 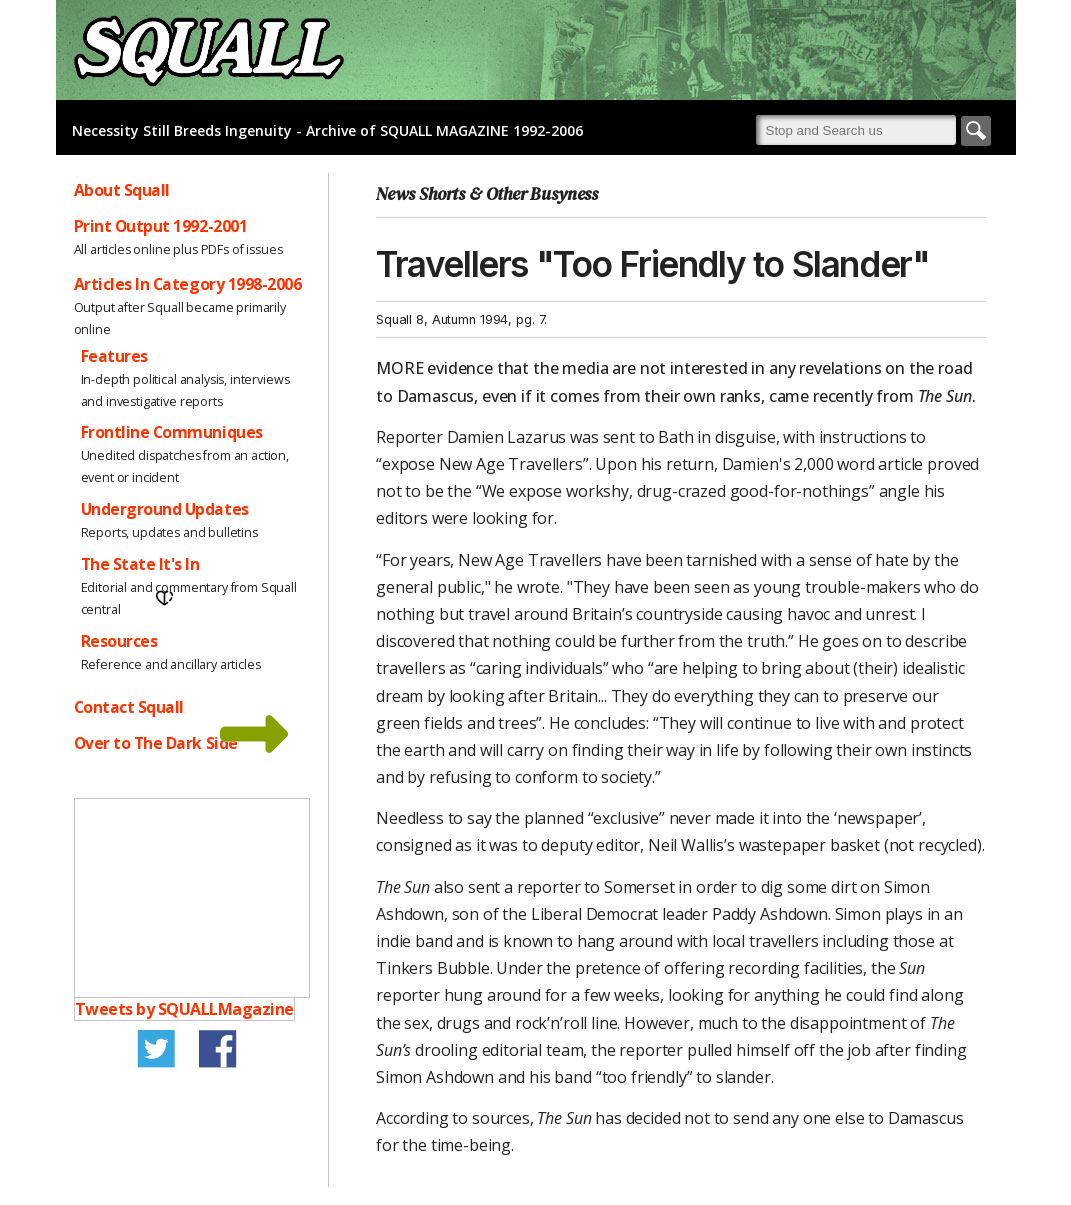 I want to click on indicates partial like or favorite status, so click(x=164, y=597).